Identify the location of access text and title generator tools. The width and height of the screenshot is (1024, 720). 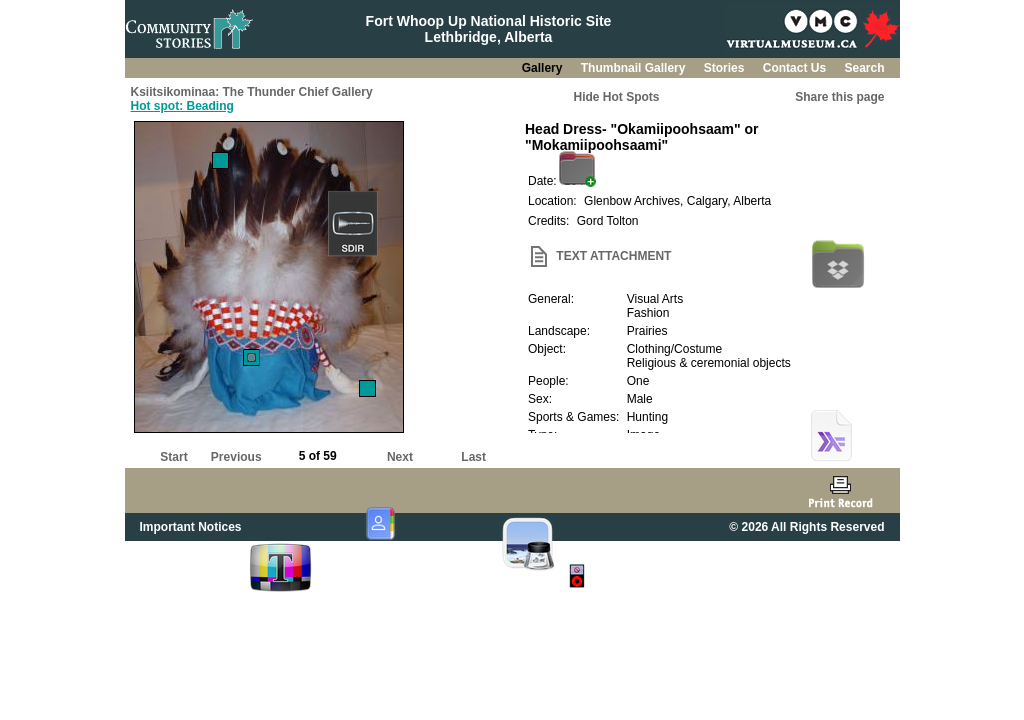
(280, 570).